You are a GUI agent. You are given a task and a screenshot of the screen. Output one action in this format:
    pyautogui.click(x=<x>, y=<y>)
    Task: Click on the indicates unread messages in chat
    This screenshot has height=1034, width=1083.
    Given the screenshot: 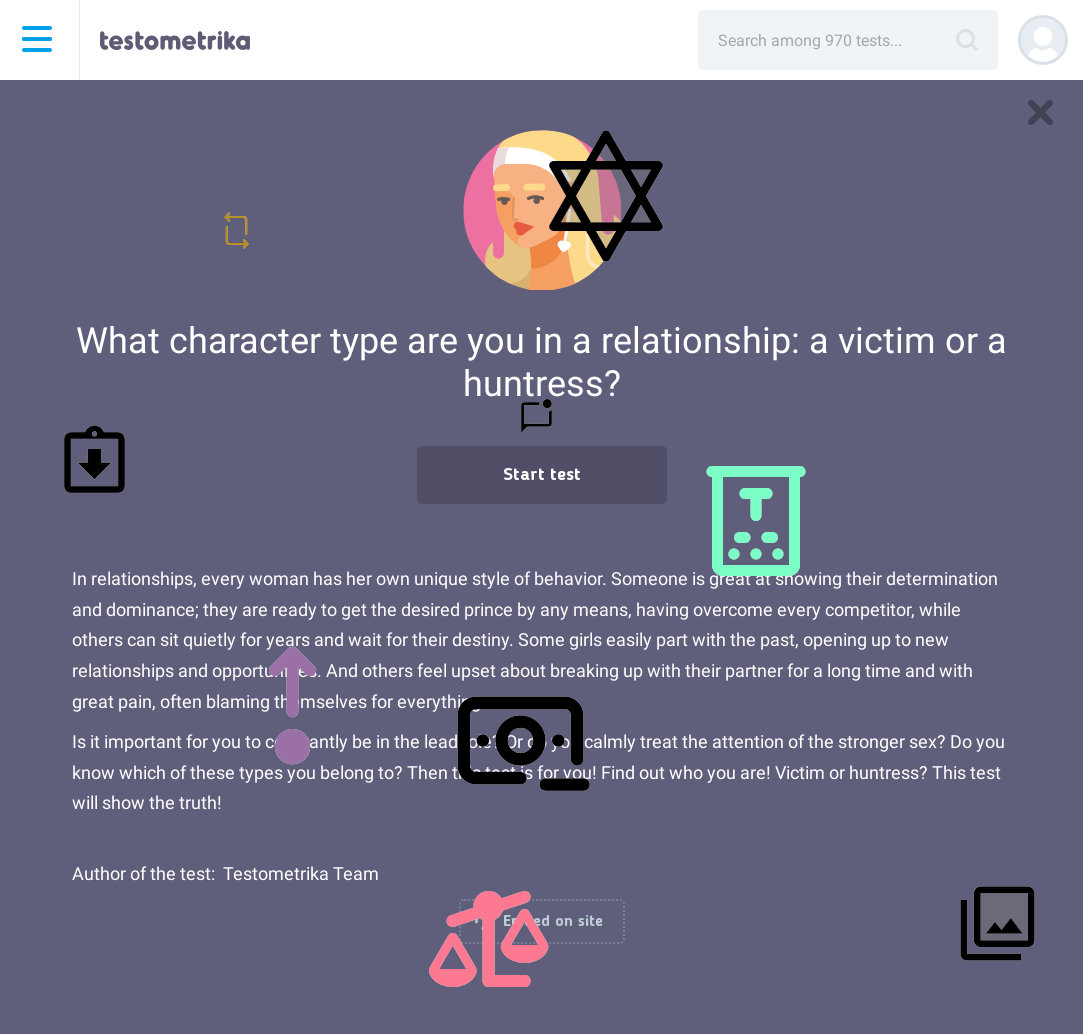 What is the action you would take?
    pyautogui.click(x=536, y=417)
    